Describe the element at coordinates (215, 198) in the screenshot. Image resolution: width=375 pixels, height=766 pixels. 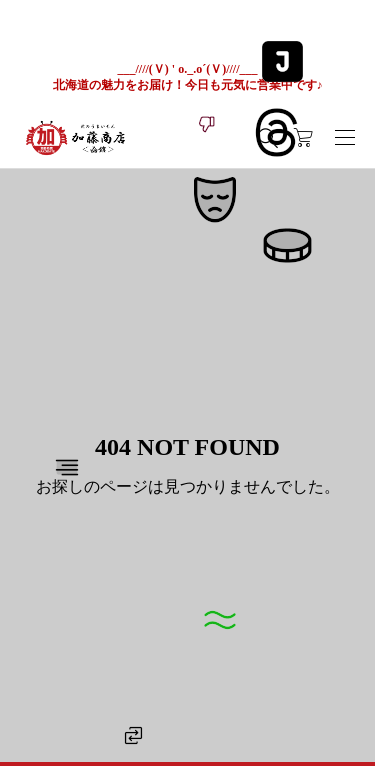
I see `indicates a sad or negative mood/emotion` at that location.